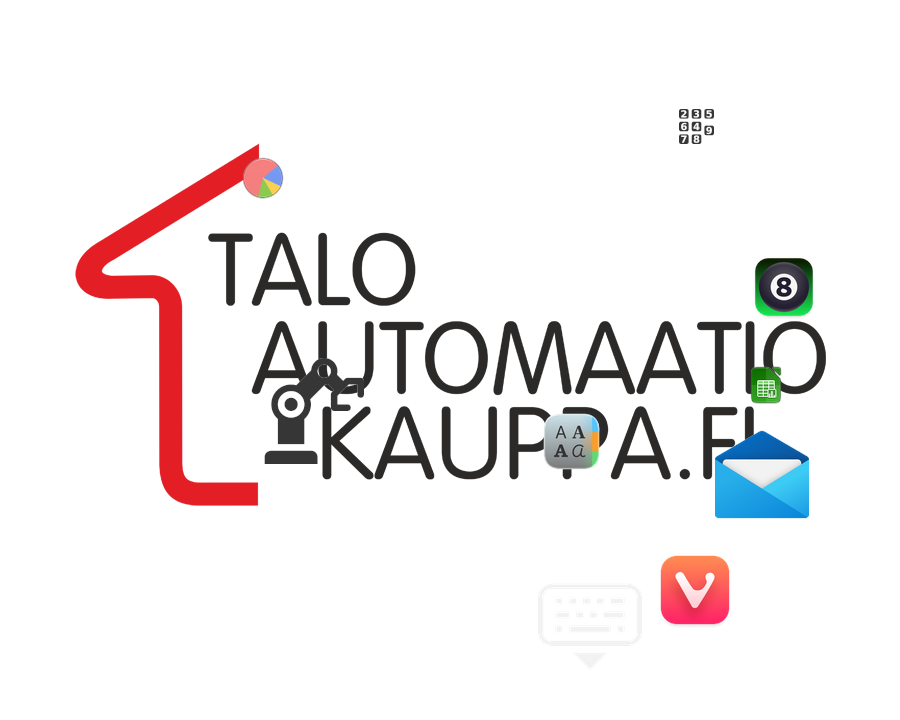  What do you see at coordinates (590, 627) in the screenshot?
I see `hide the virtual keyboard` at bounding box center [590, 627].